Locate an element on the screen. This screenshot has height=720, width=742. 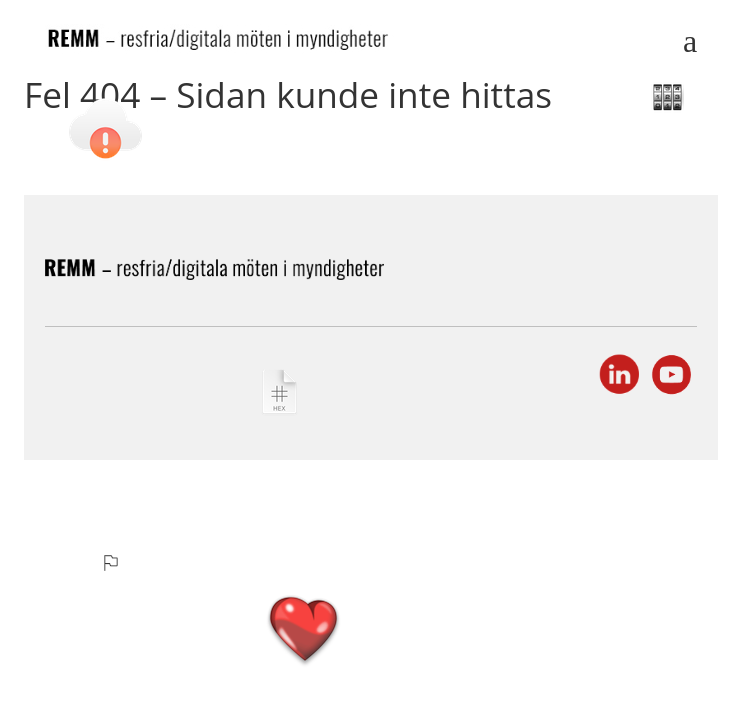
access flag emojis in the emoji picker is located at coordinates (111, 563).